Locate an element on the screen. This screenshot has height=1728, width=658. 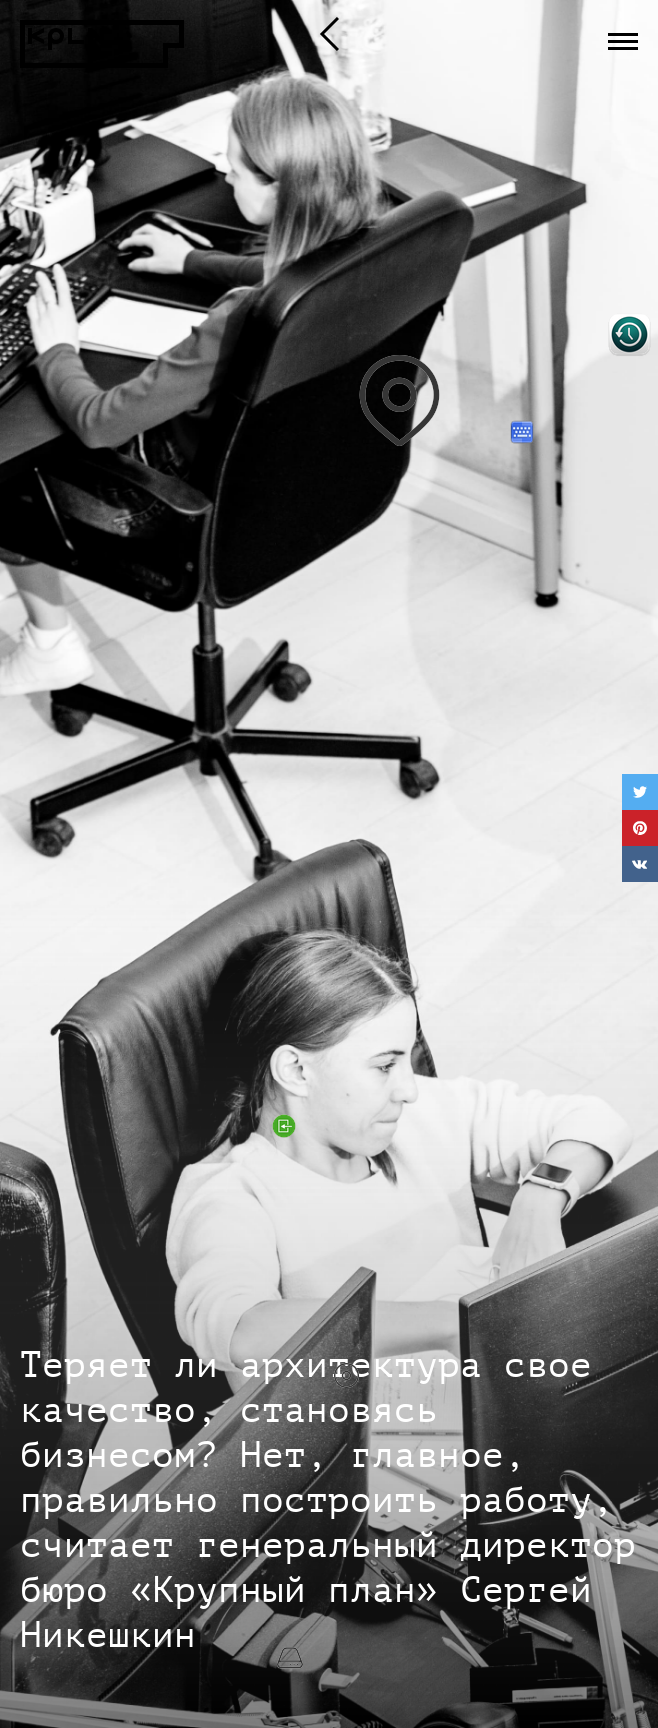
access keyboard and input device settings is located at coordinates (522, 432).